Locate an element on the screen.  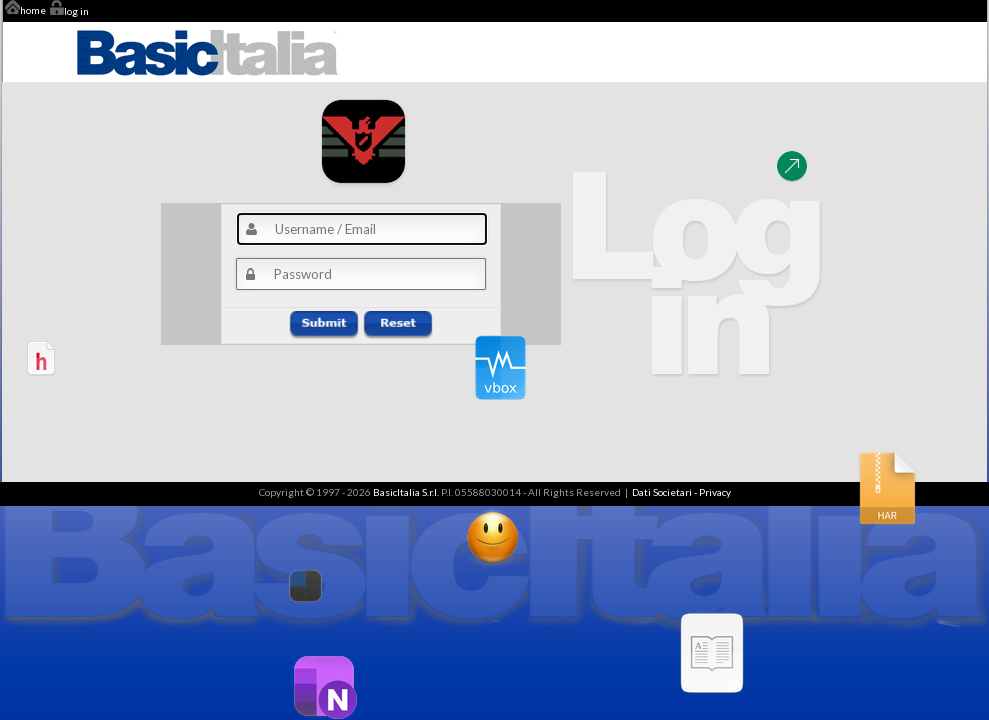
a mobipocket ebook file is located at coordinates (712, 653).